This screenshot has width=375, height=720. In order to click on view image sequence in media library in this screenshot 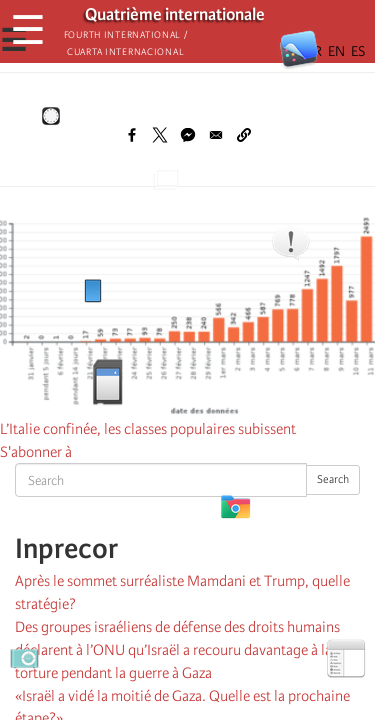, I will do `click(166, 180)`.